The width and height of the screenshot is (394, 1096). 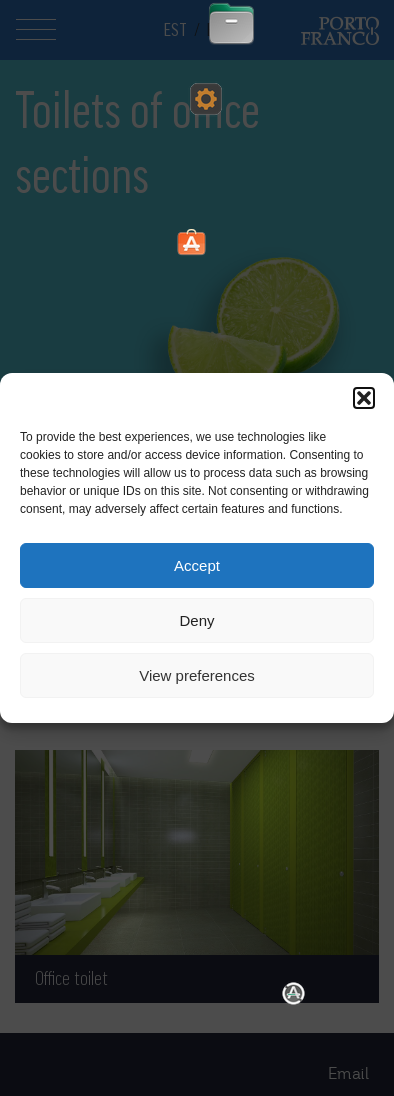 I want to click on open the software update manager, so click(x=293, y=993).